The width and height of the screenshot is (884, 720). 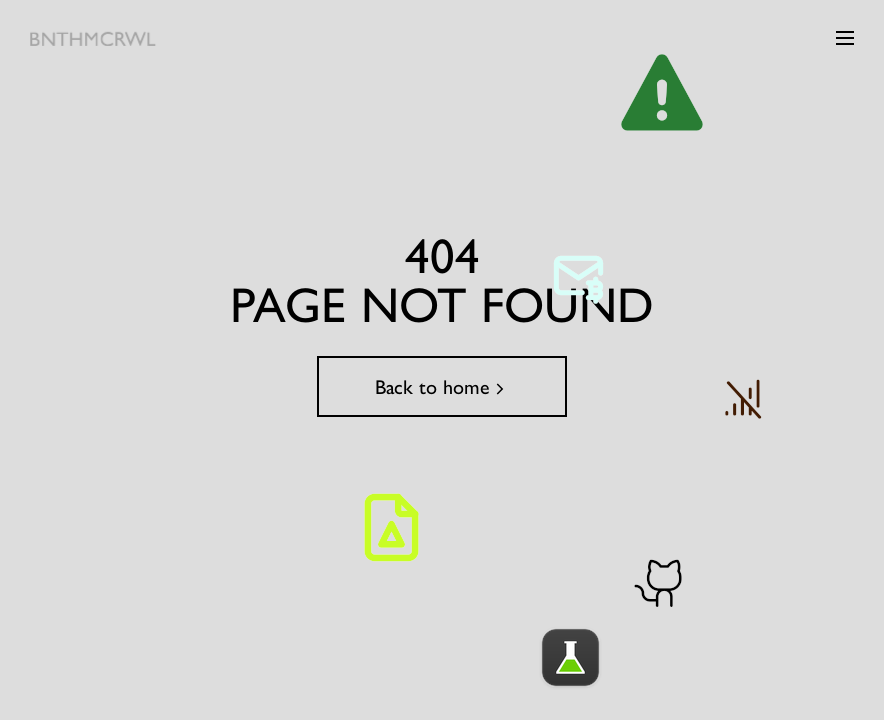 What do you see at coordinates (570, 657) in the screenshot?
I see `open science or chemistry application` at bounding box center [570, 657].